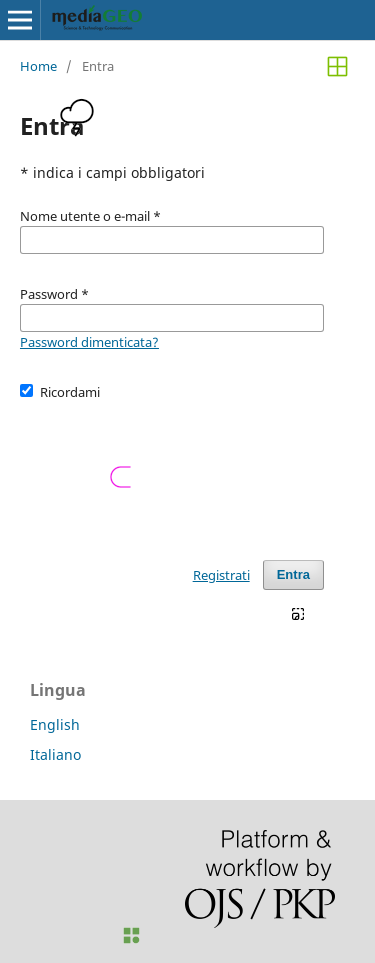 This screenshot has height=963, width=375. Describe the element at coordinates (121, 477) in the screenshot. I see `indicates a proper subset relationship in mathematical notation` at that location.